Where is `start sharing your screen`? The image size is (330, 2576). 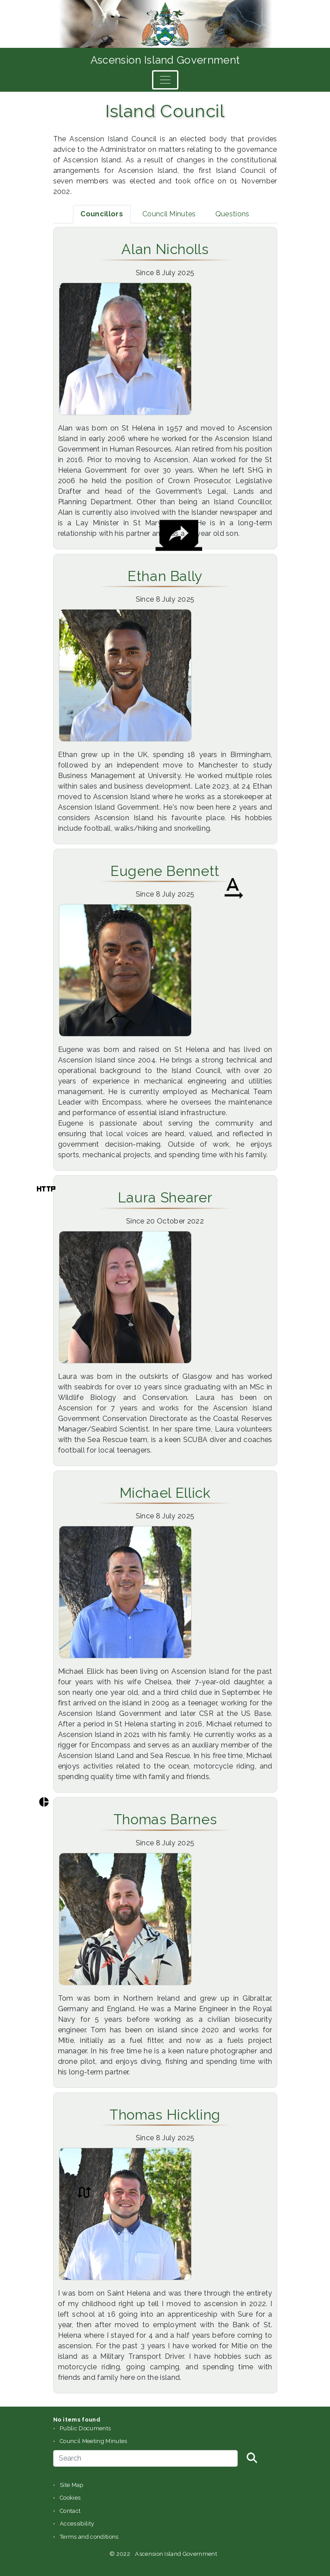 start sharing your screen is located at coordinates (179, 535).